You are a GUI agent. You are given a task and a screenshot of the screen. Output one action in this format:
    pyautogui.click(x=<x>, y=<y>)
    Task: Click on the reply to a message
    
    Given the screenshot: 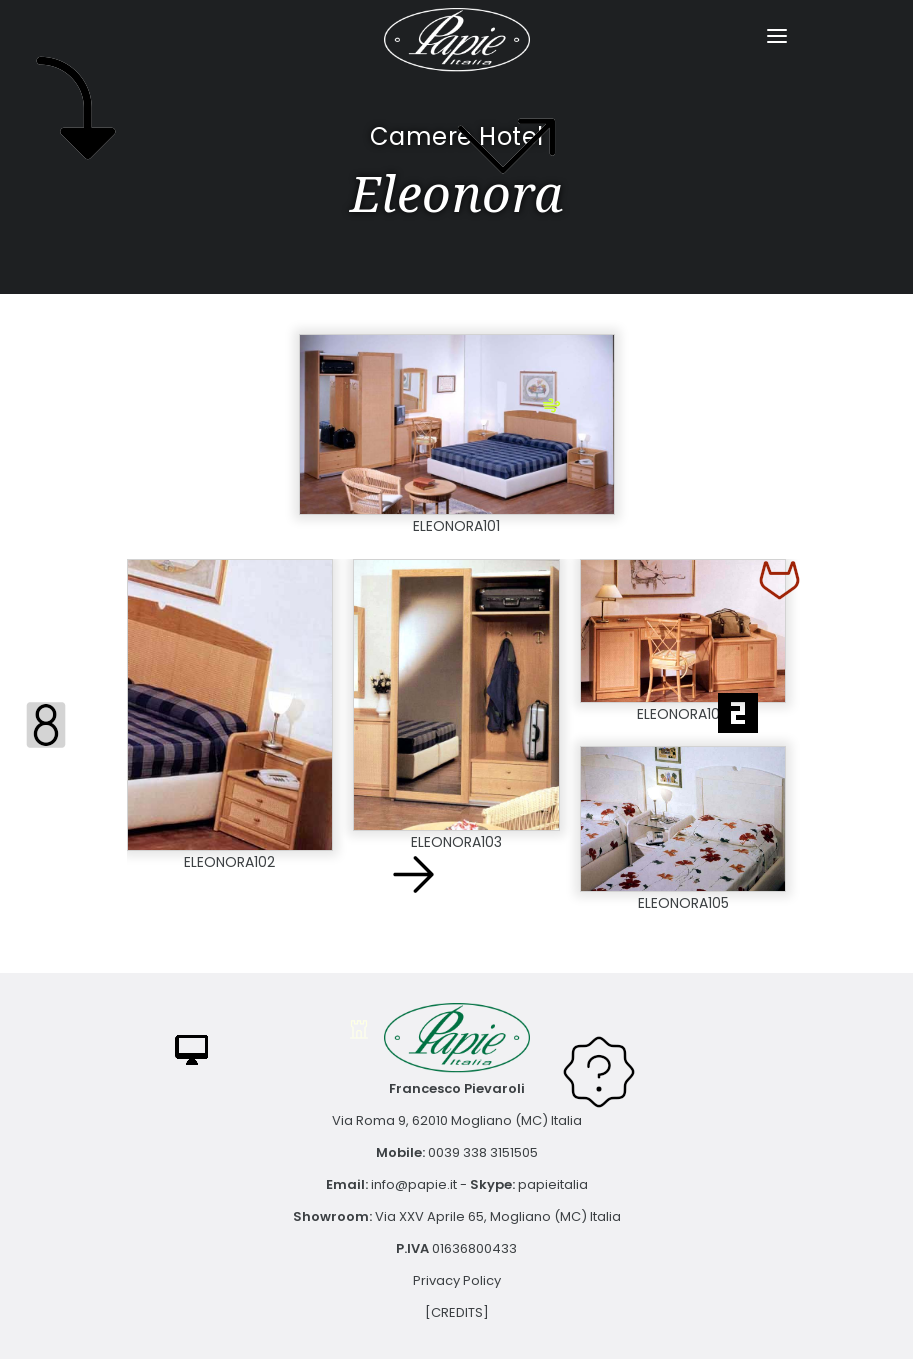 What is the action you would take?
    pyautogui.click(x=506, y=142)
    